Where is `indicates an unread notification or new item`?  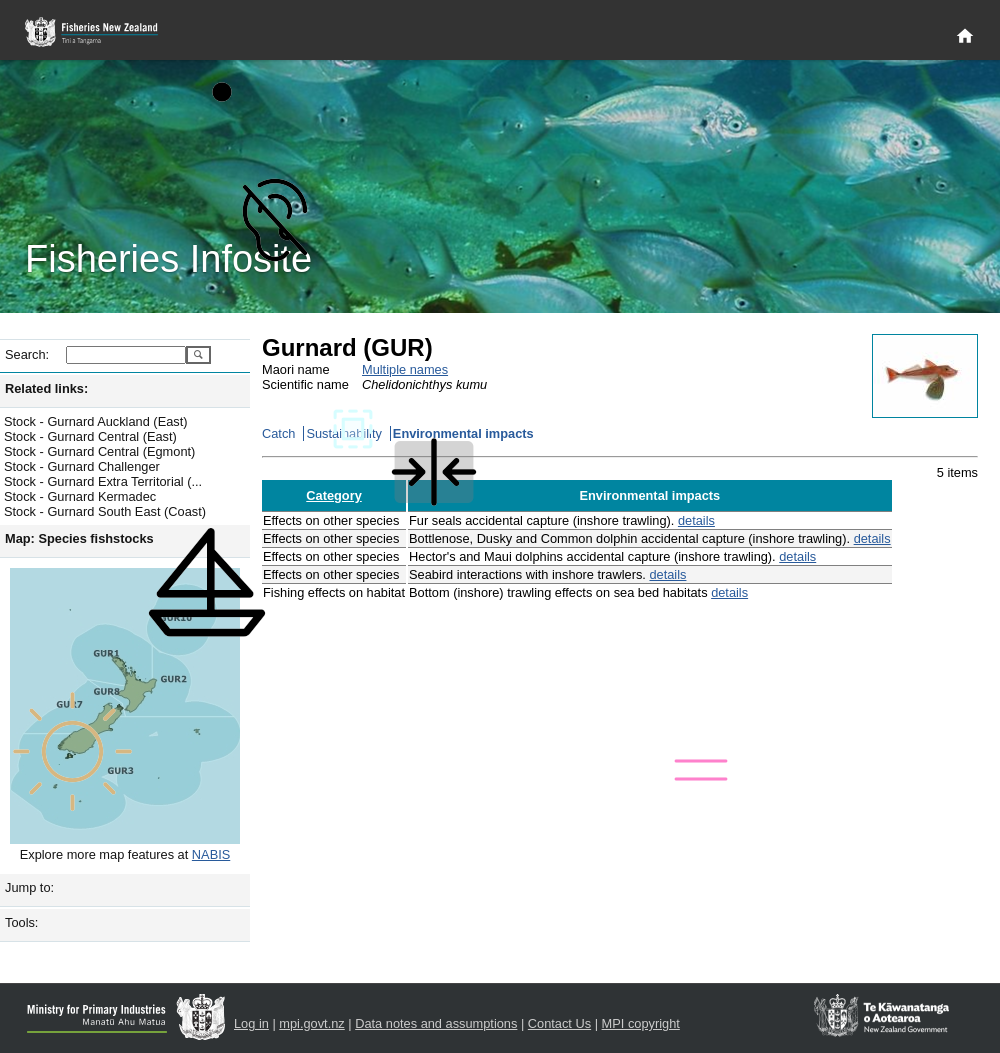 indicates an unread notification or new item is located at coordinates (222, 92).